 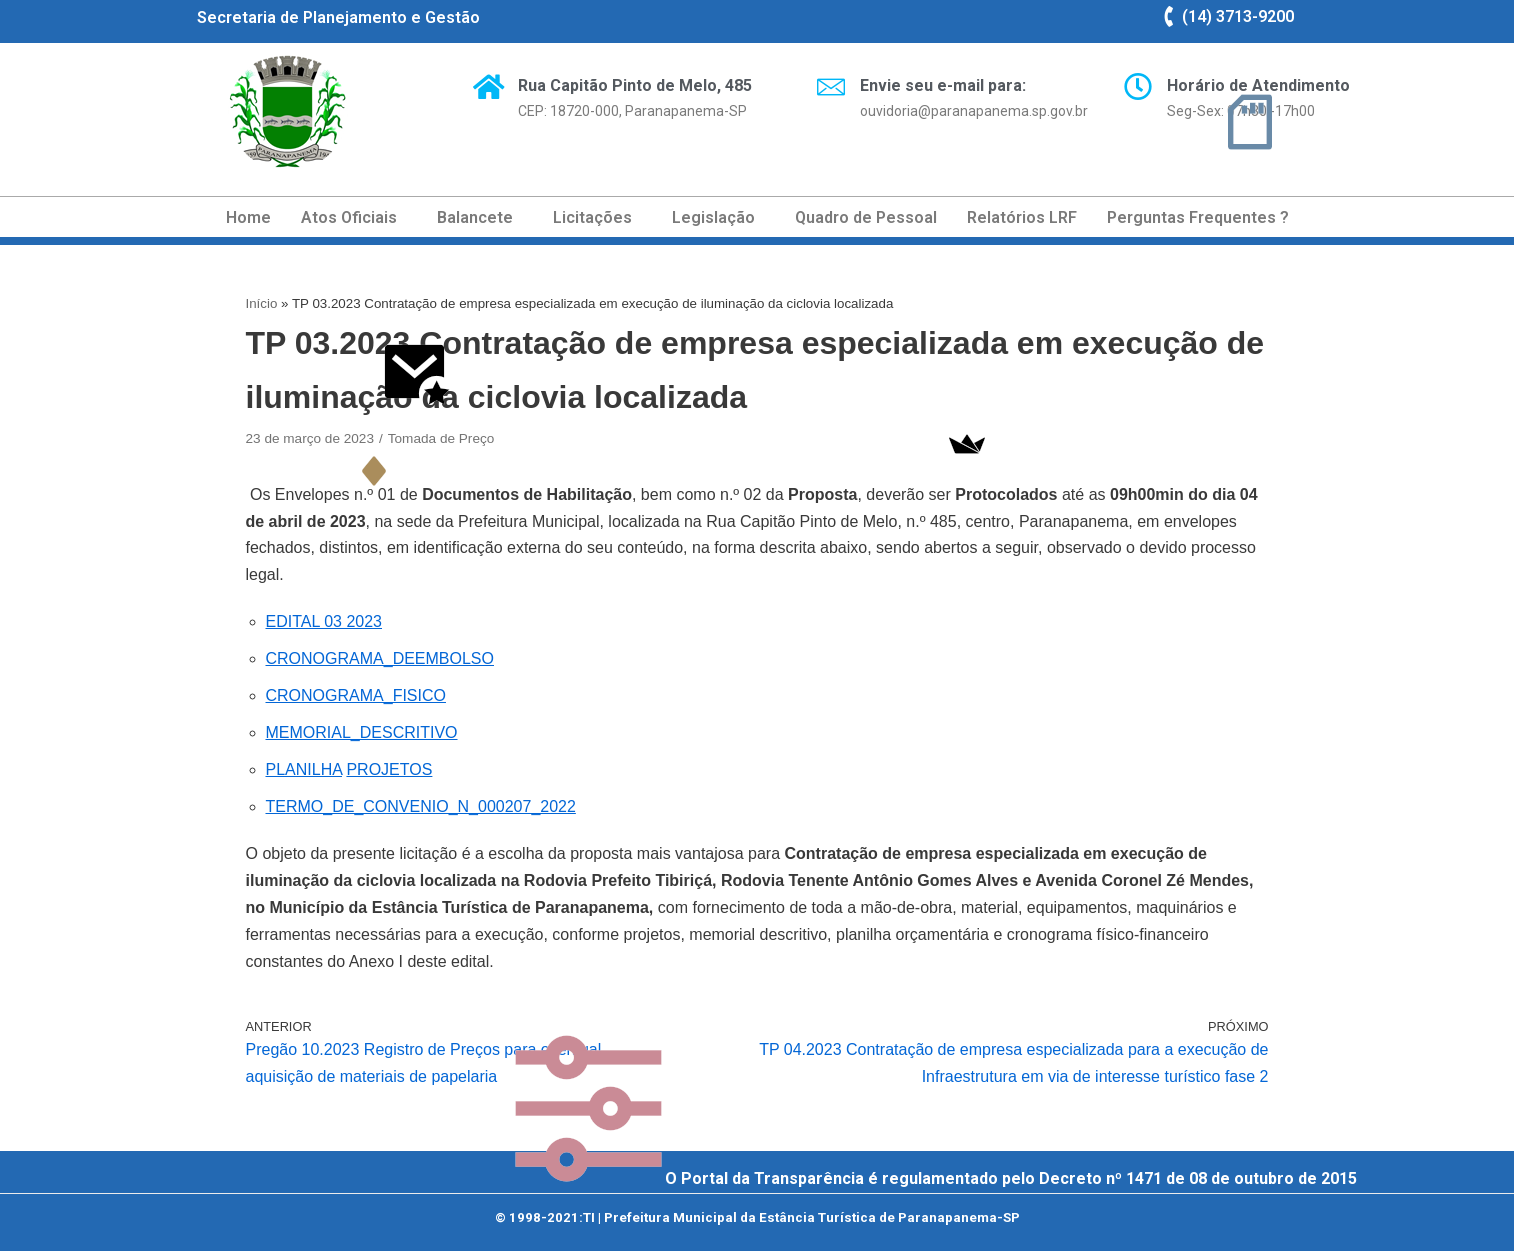 What do you see at coordinates (1250, 122) in the screenshot?
I see `access external storage or SD card settings` at bounding box center [1250, 122].